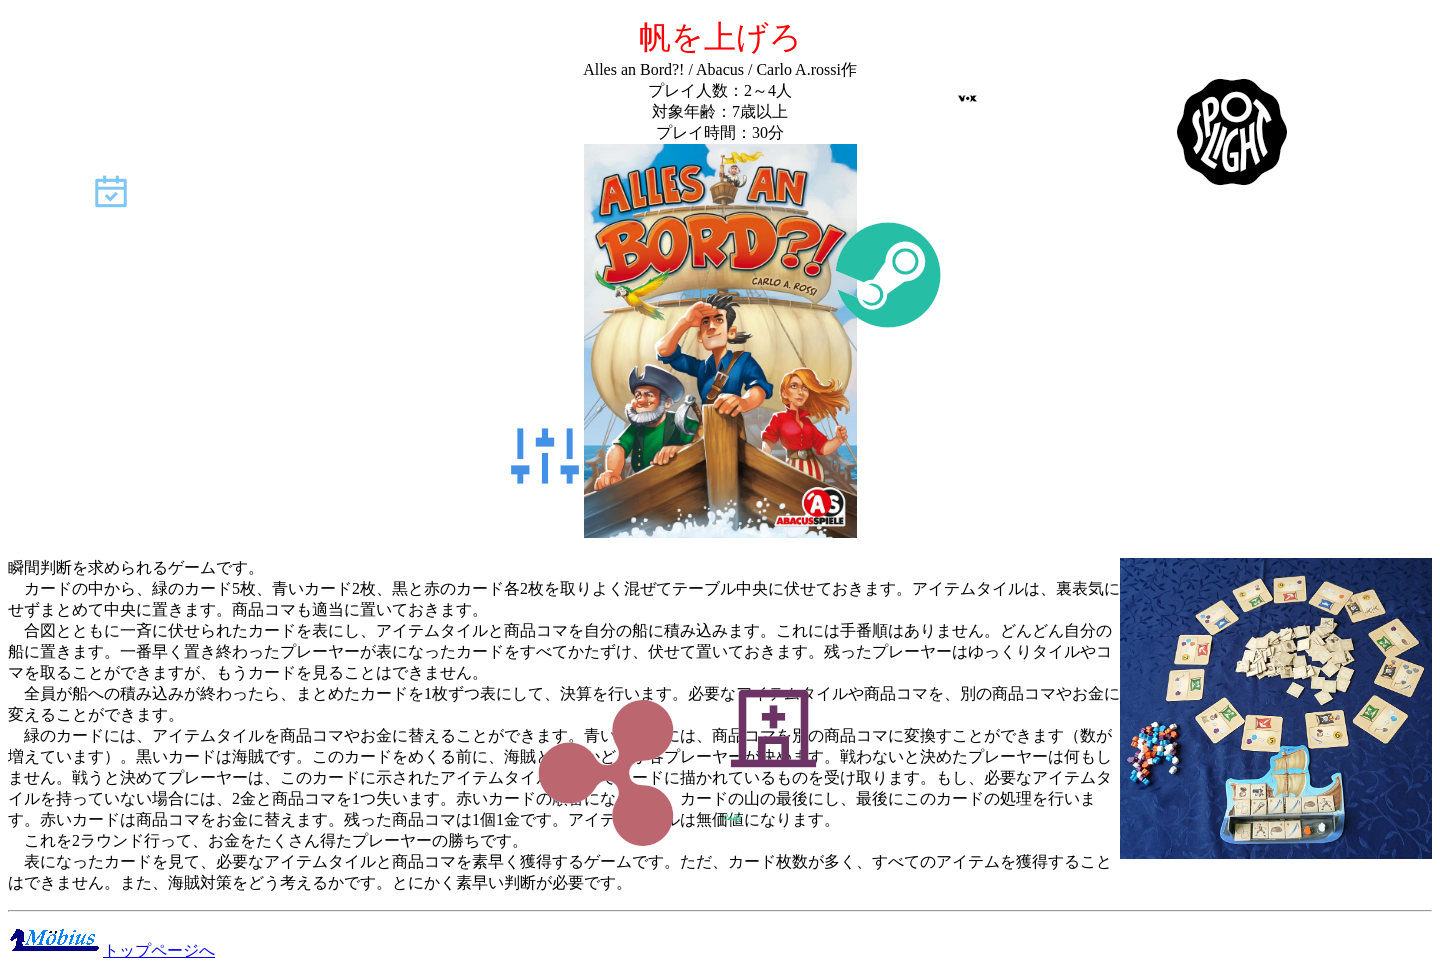 Image resolution: width=1440 pixels, height=978 pixels. I want to click on Ripple cryptocurrency logo, so click(606, 773).